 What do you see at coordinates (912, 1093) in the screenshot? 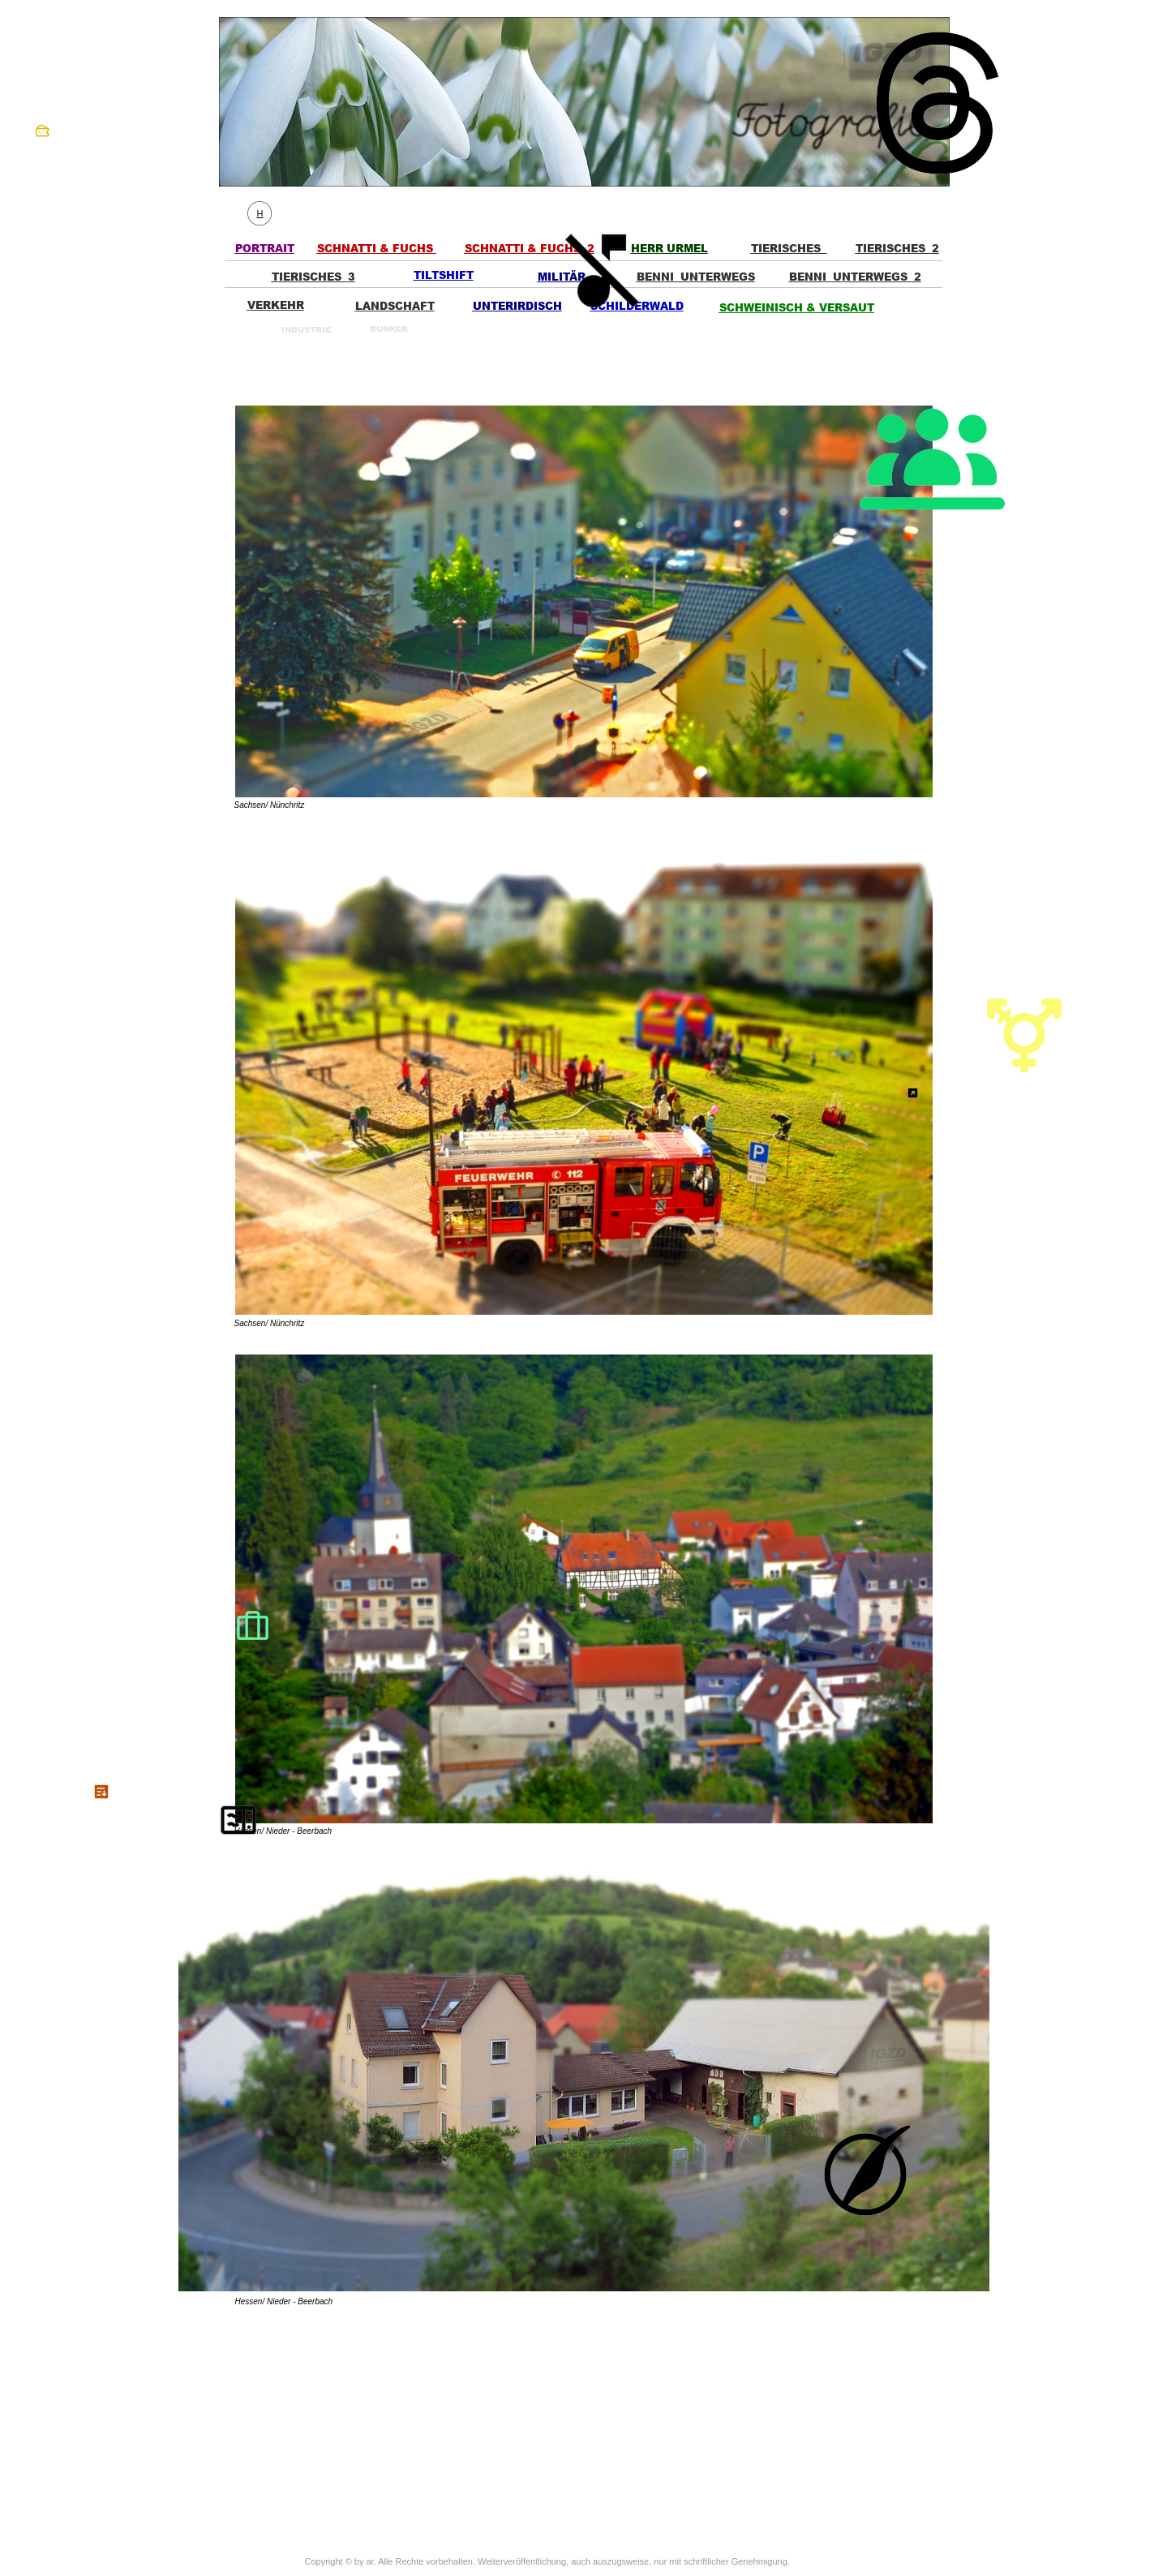
I see `open link in a new window or tab` at bounding box center [912, 1093].